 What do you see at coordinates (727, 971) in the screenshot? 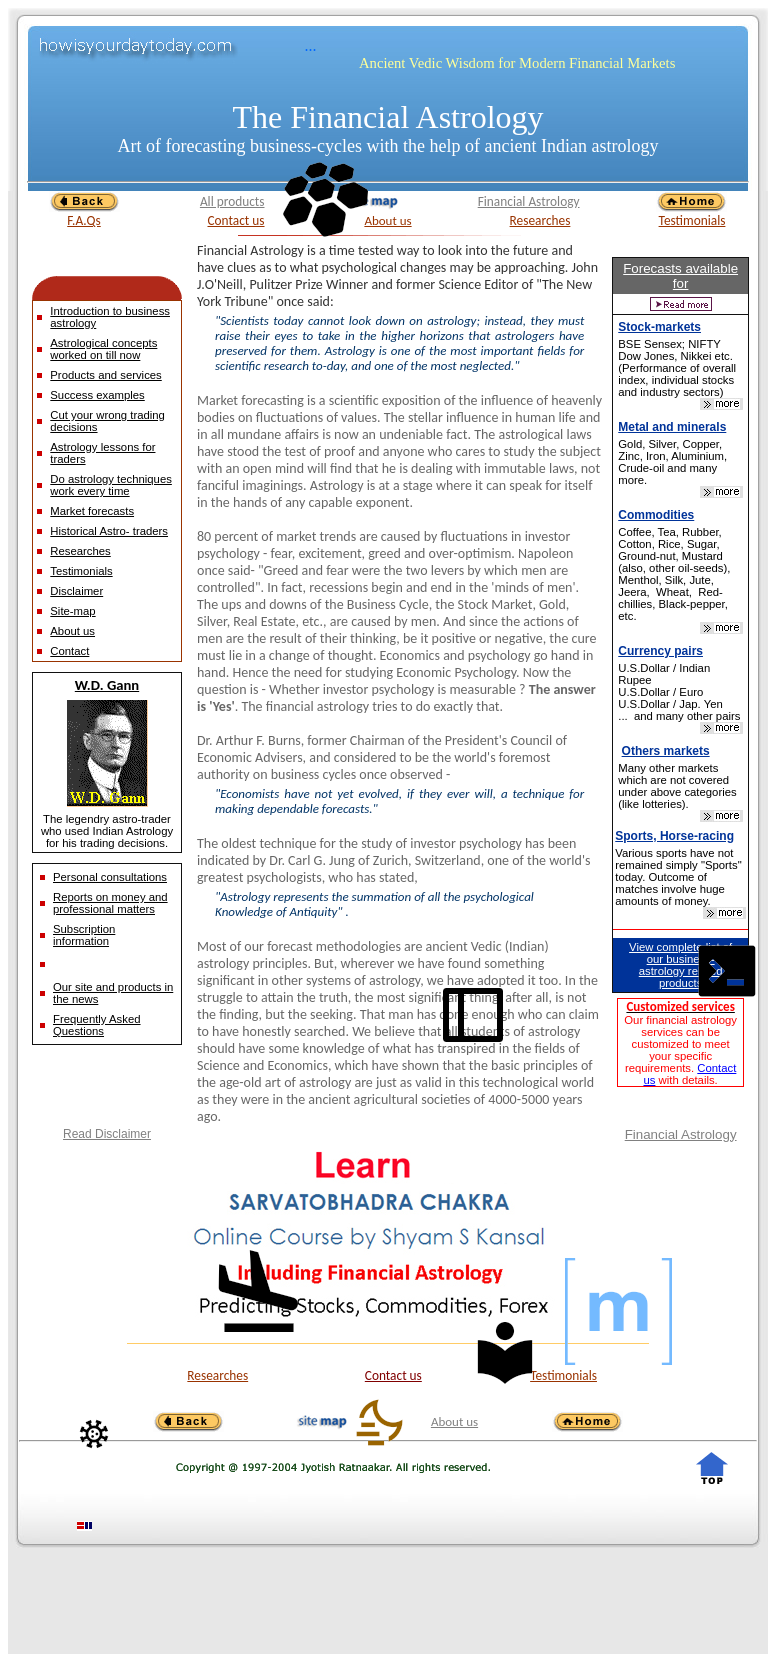
I see `open terminal or command line interface` at bounding box center [727, 971].